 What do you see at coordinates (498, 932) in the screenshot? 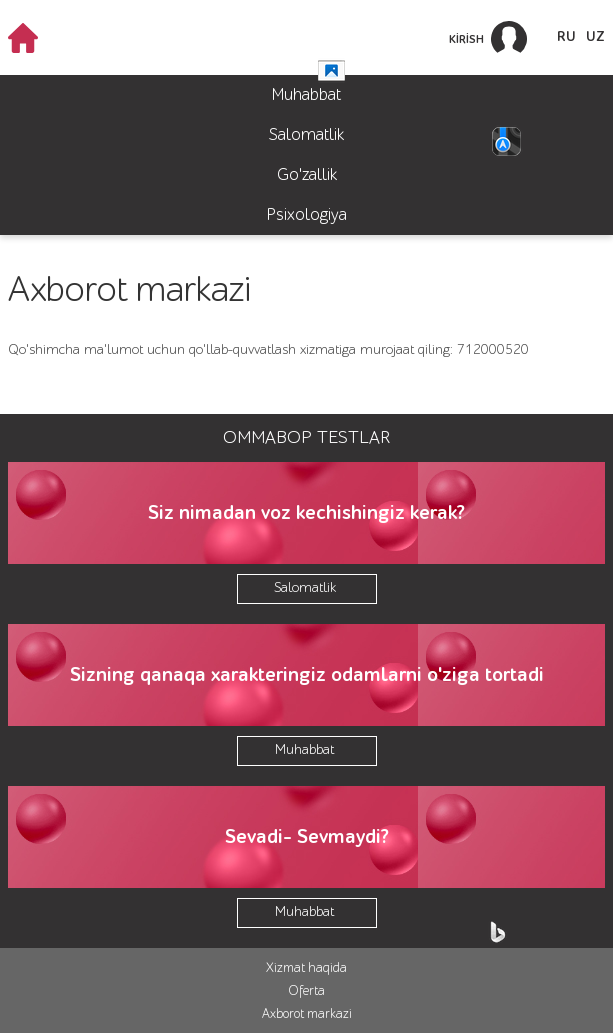
I see `open microsoft bing search app` at bounding box center [498, 932].